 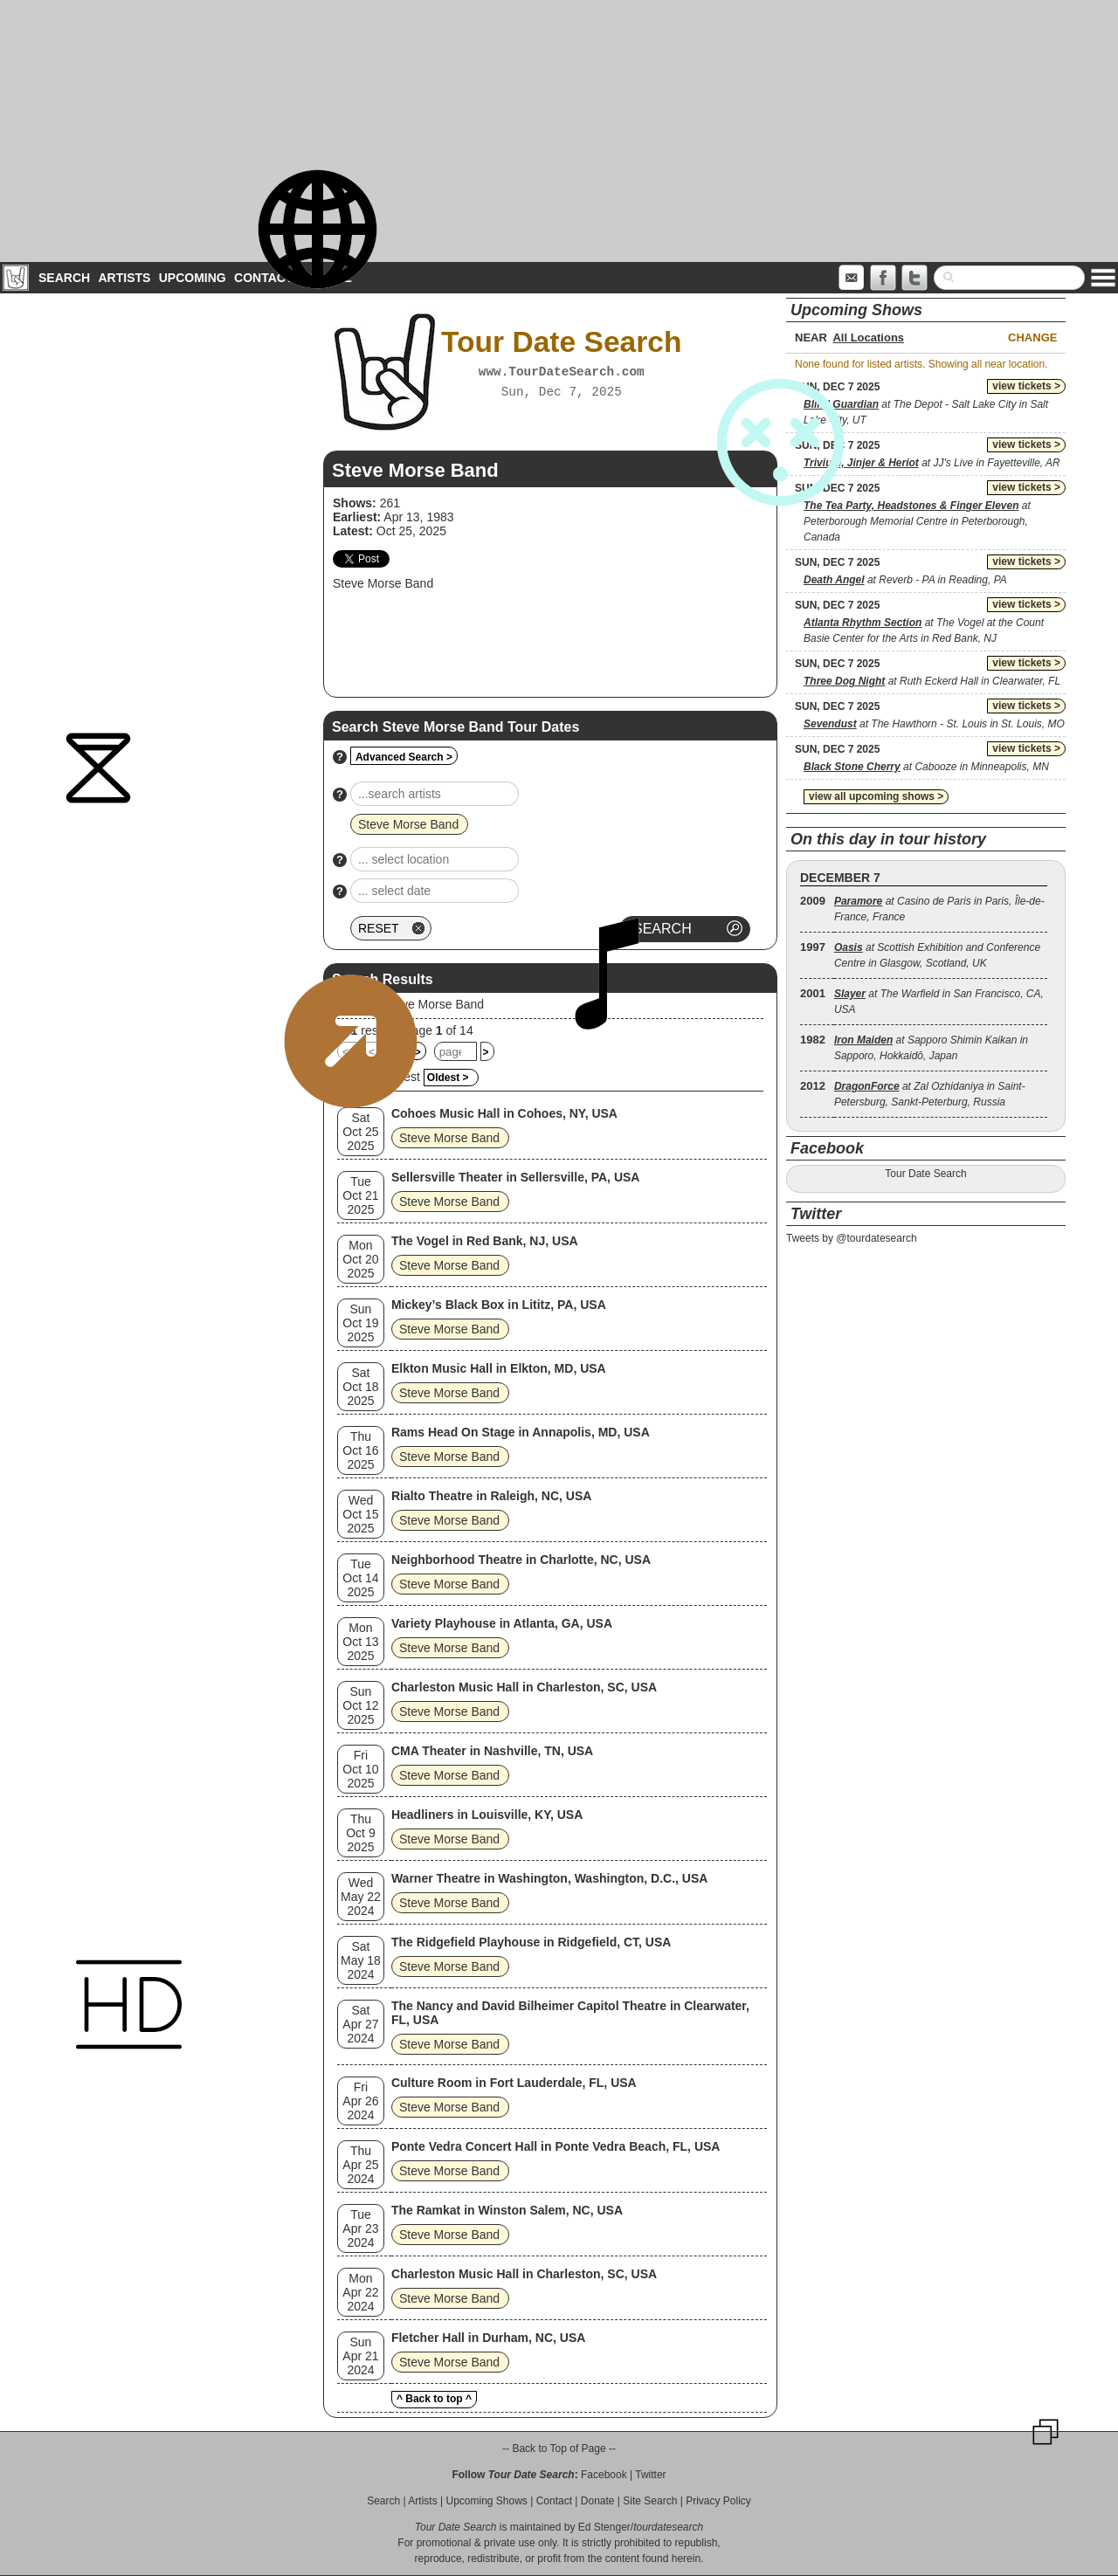 I want to click on switch to global or worldwide view, so click(x=317, y=229).